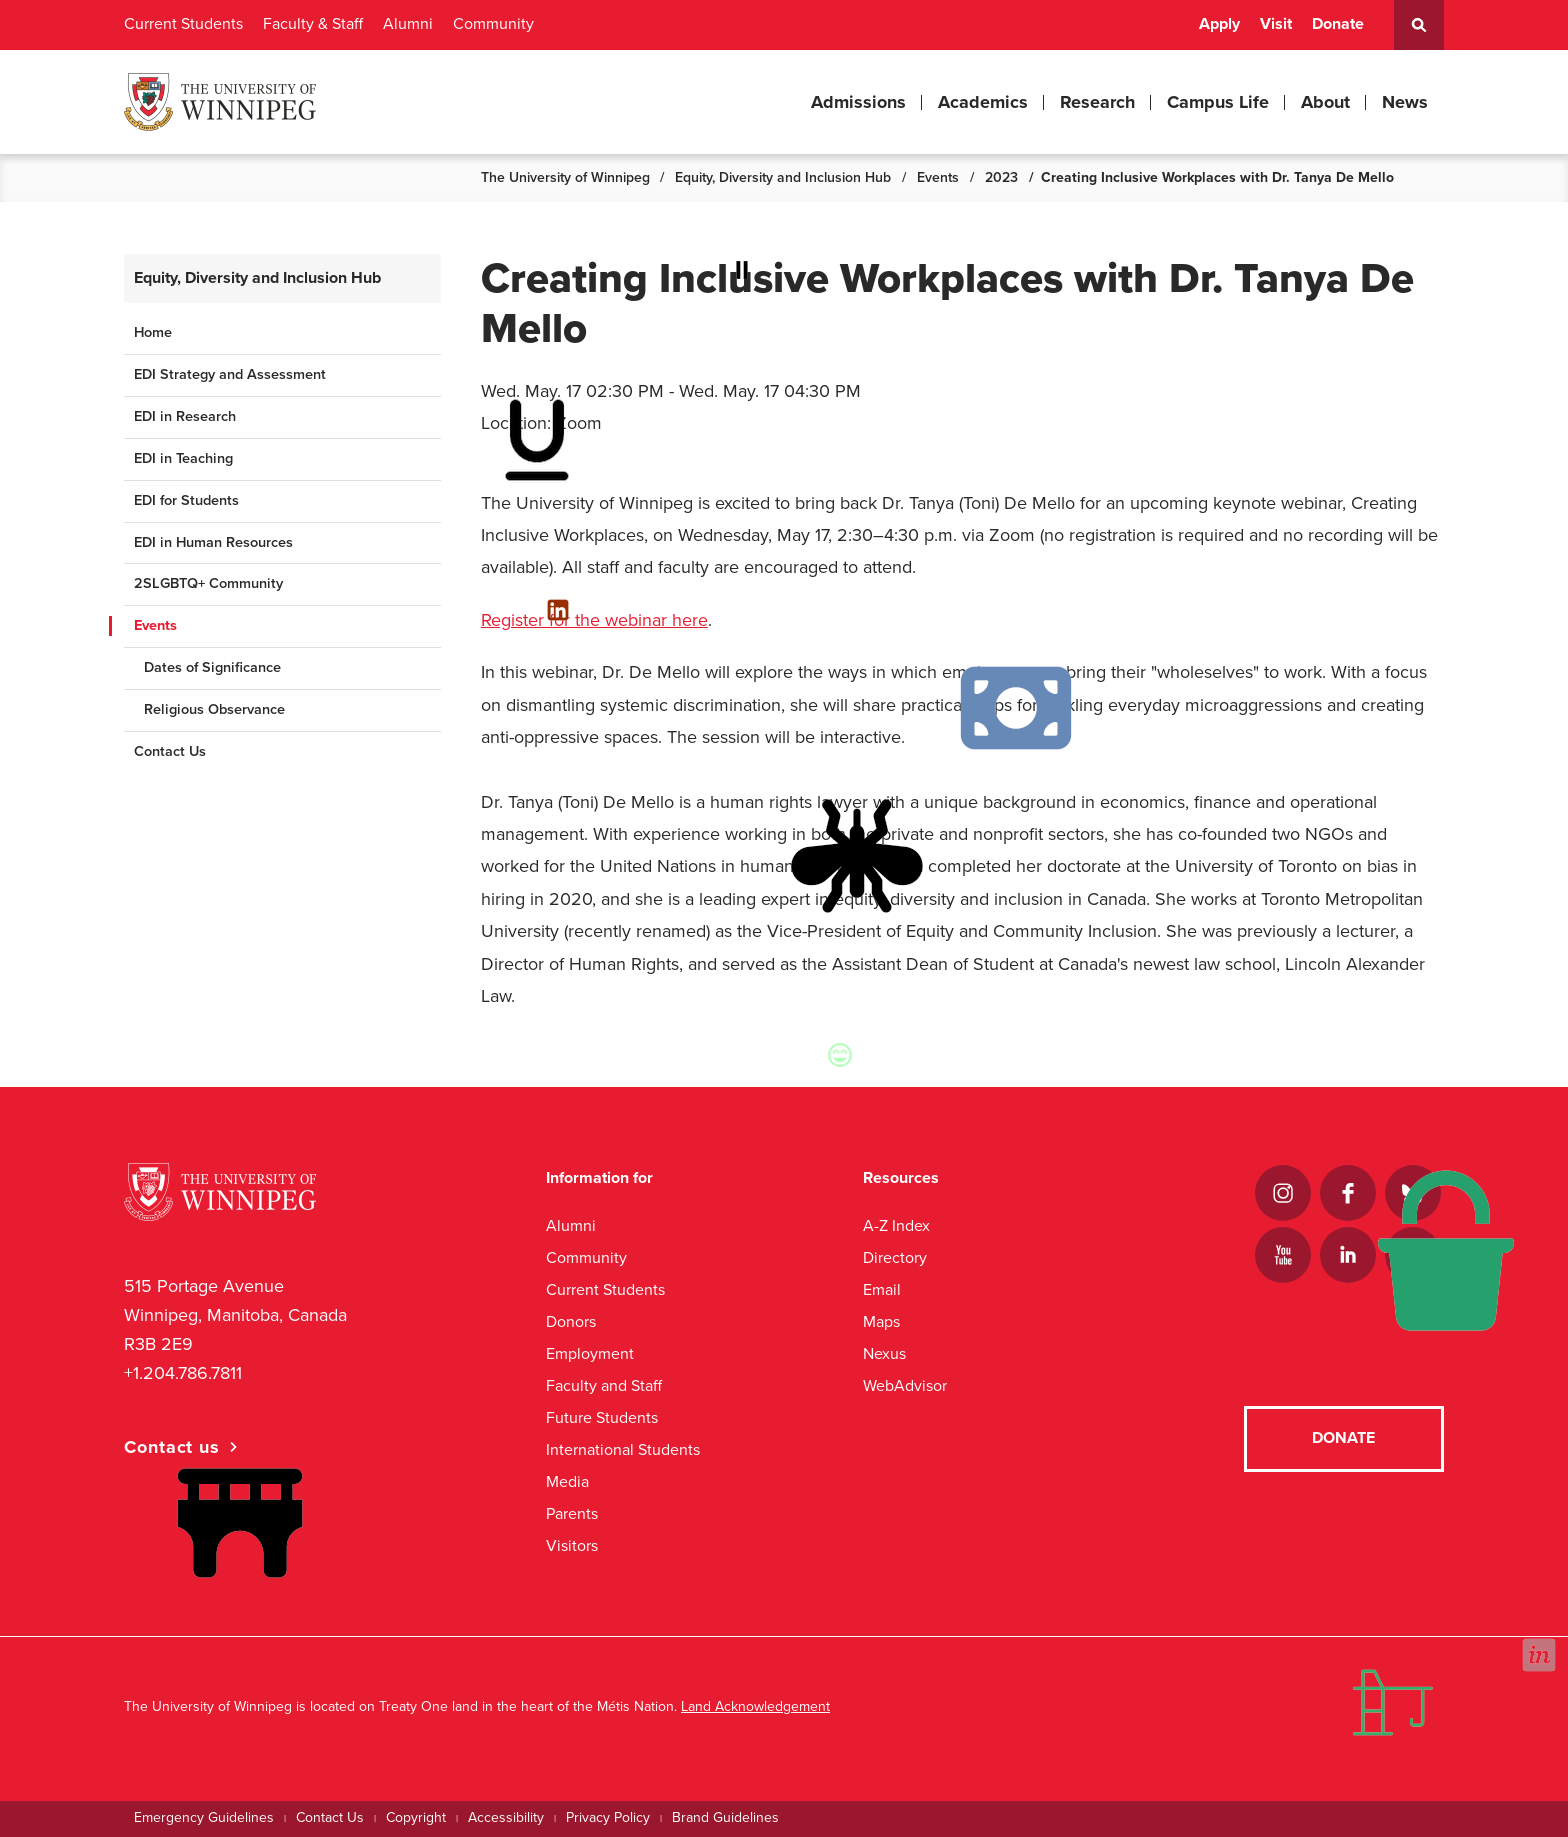  I want to click on access storage or container tools, so click(1446, 1253).